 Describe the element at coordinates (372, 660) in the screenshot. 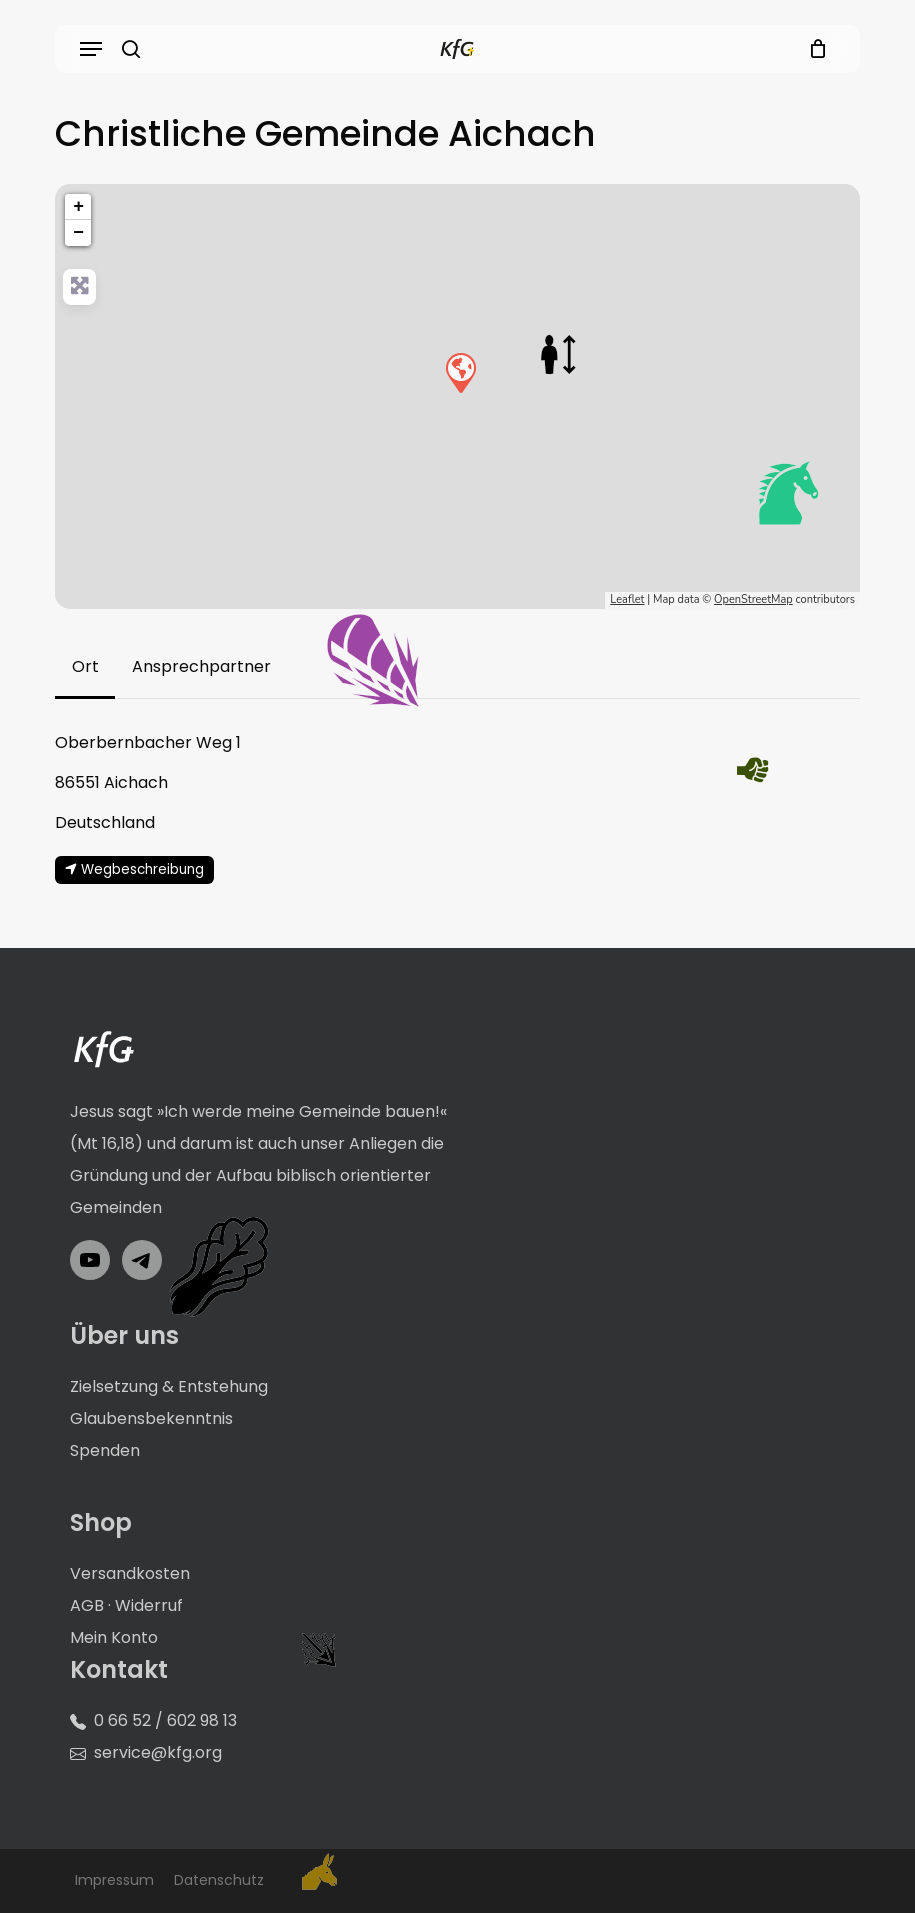

I see `drill tool or equipment icon` at that location.